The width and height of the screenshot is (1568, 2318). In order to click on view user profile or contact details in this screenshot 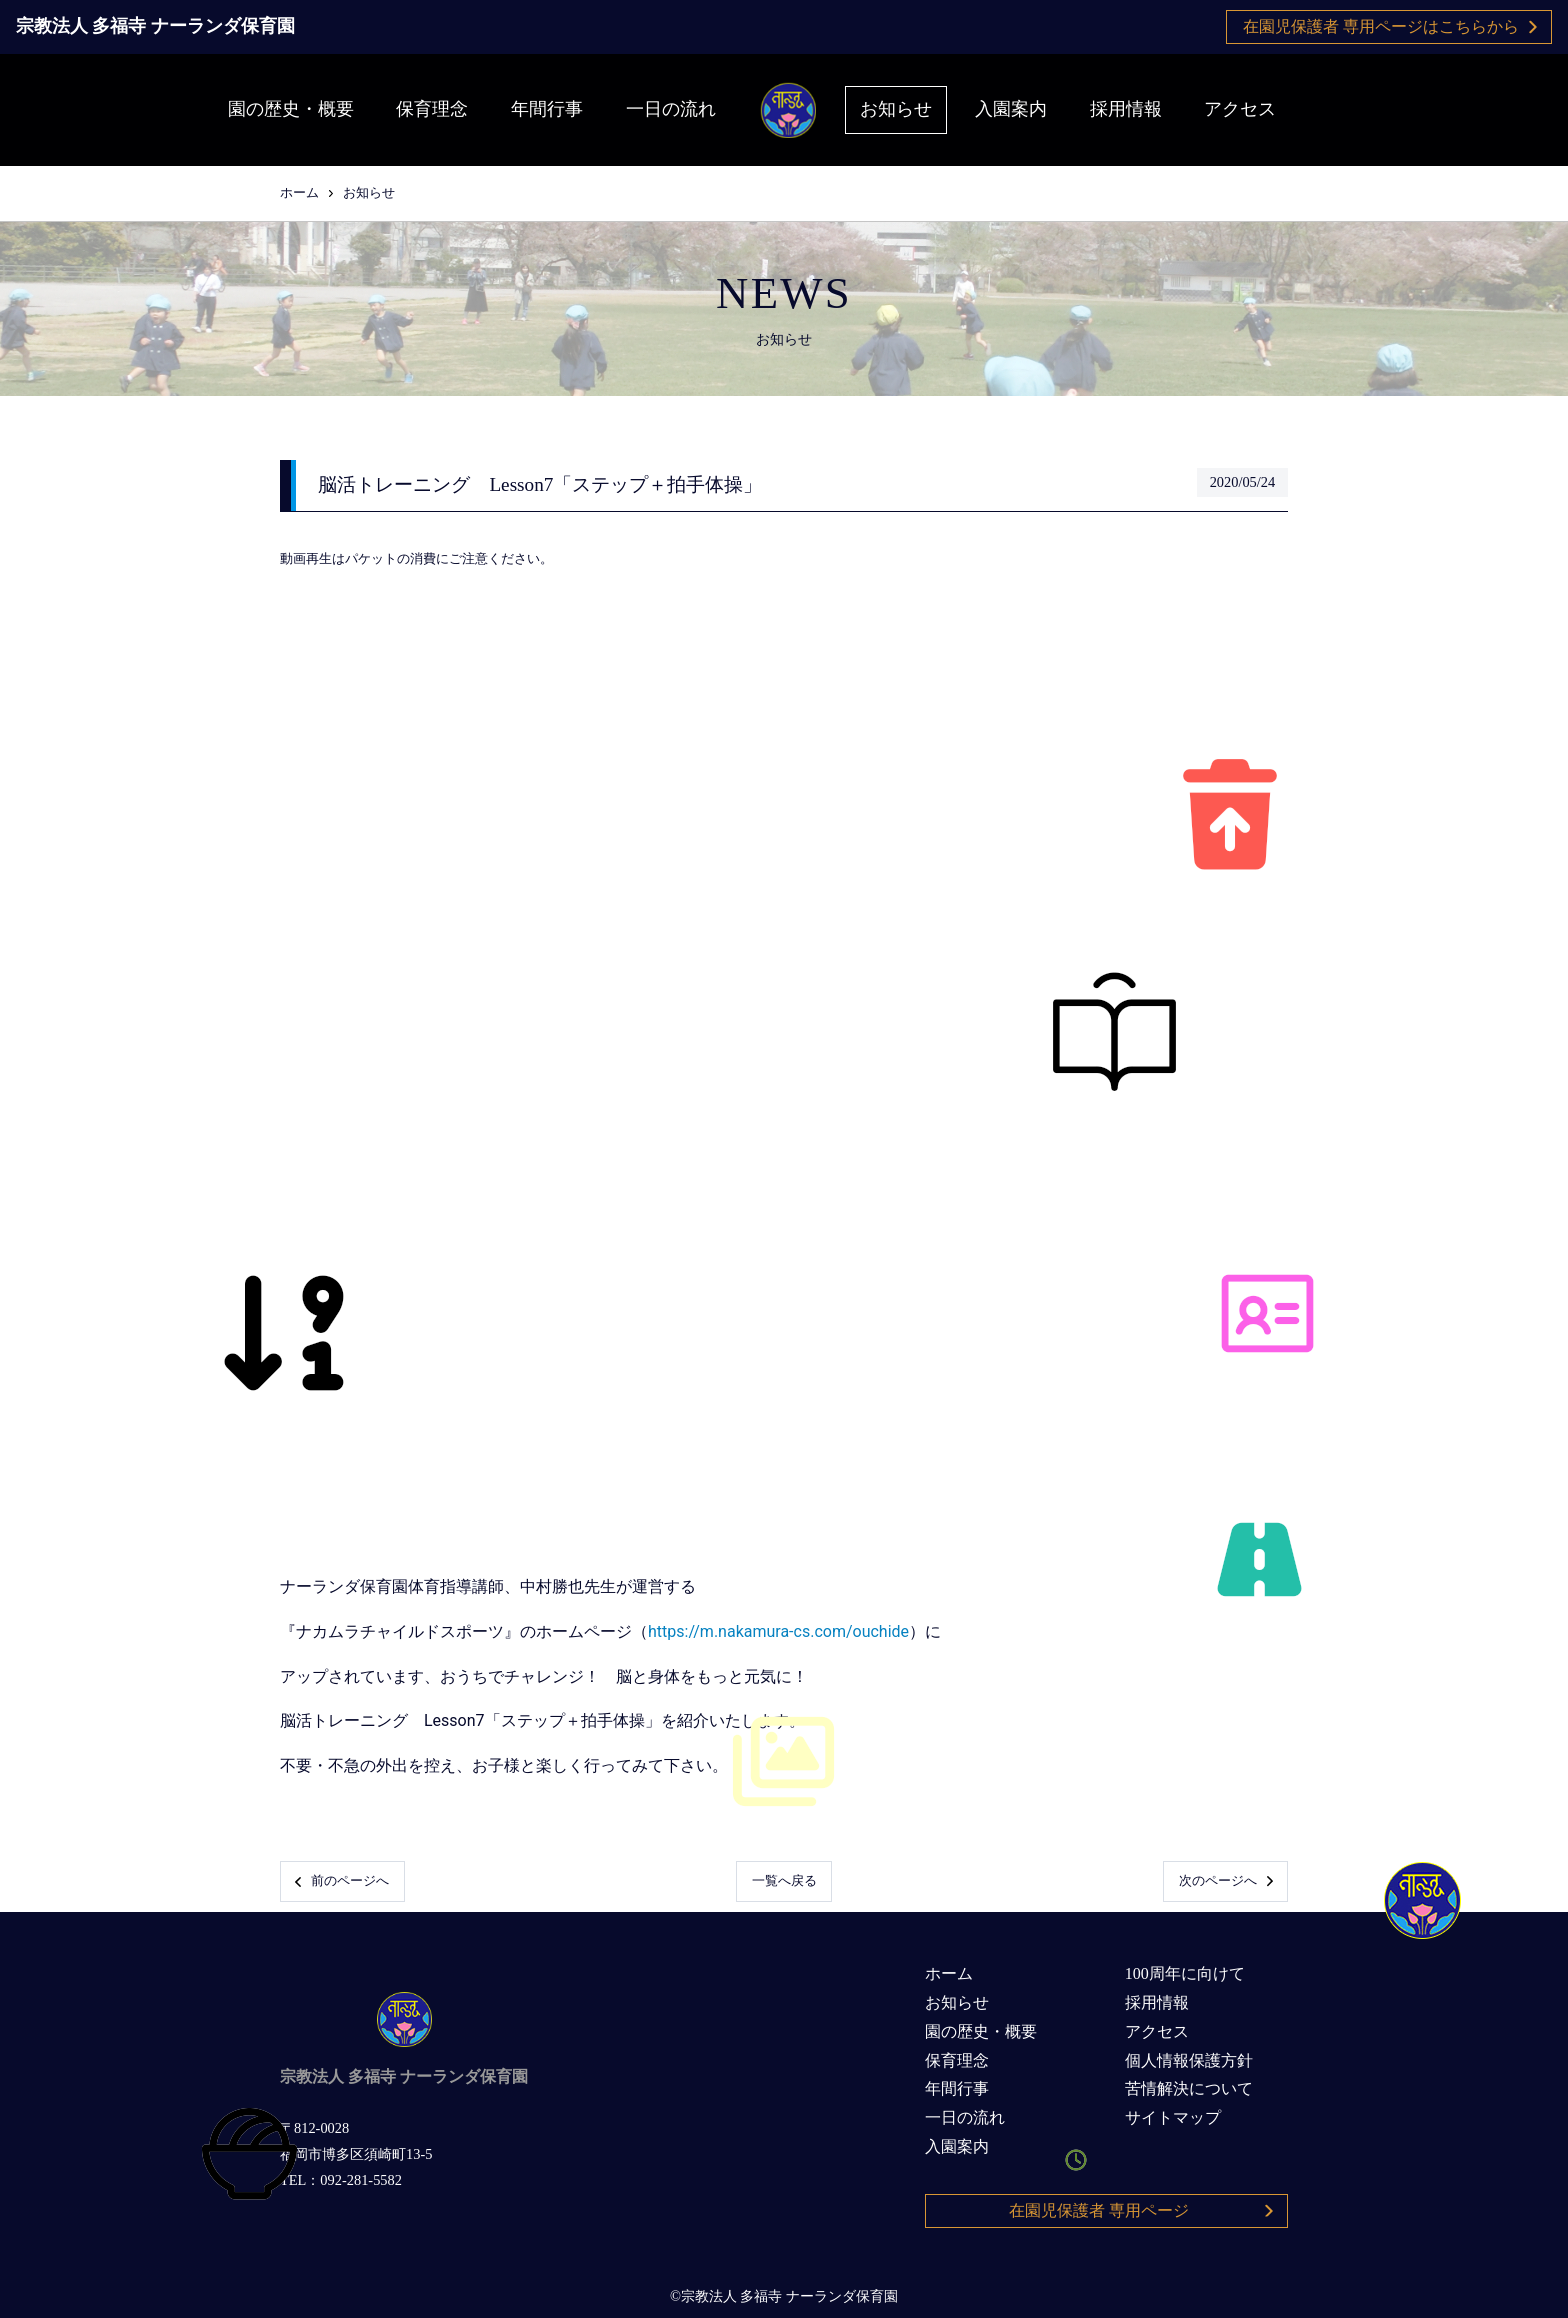, I will do `click(1114, 1029)`.